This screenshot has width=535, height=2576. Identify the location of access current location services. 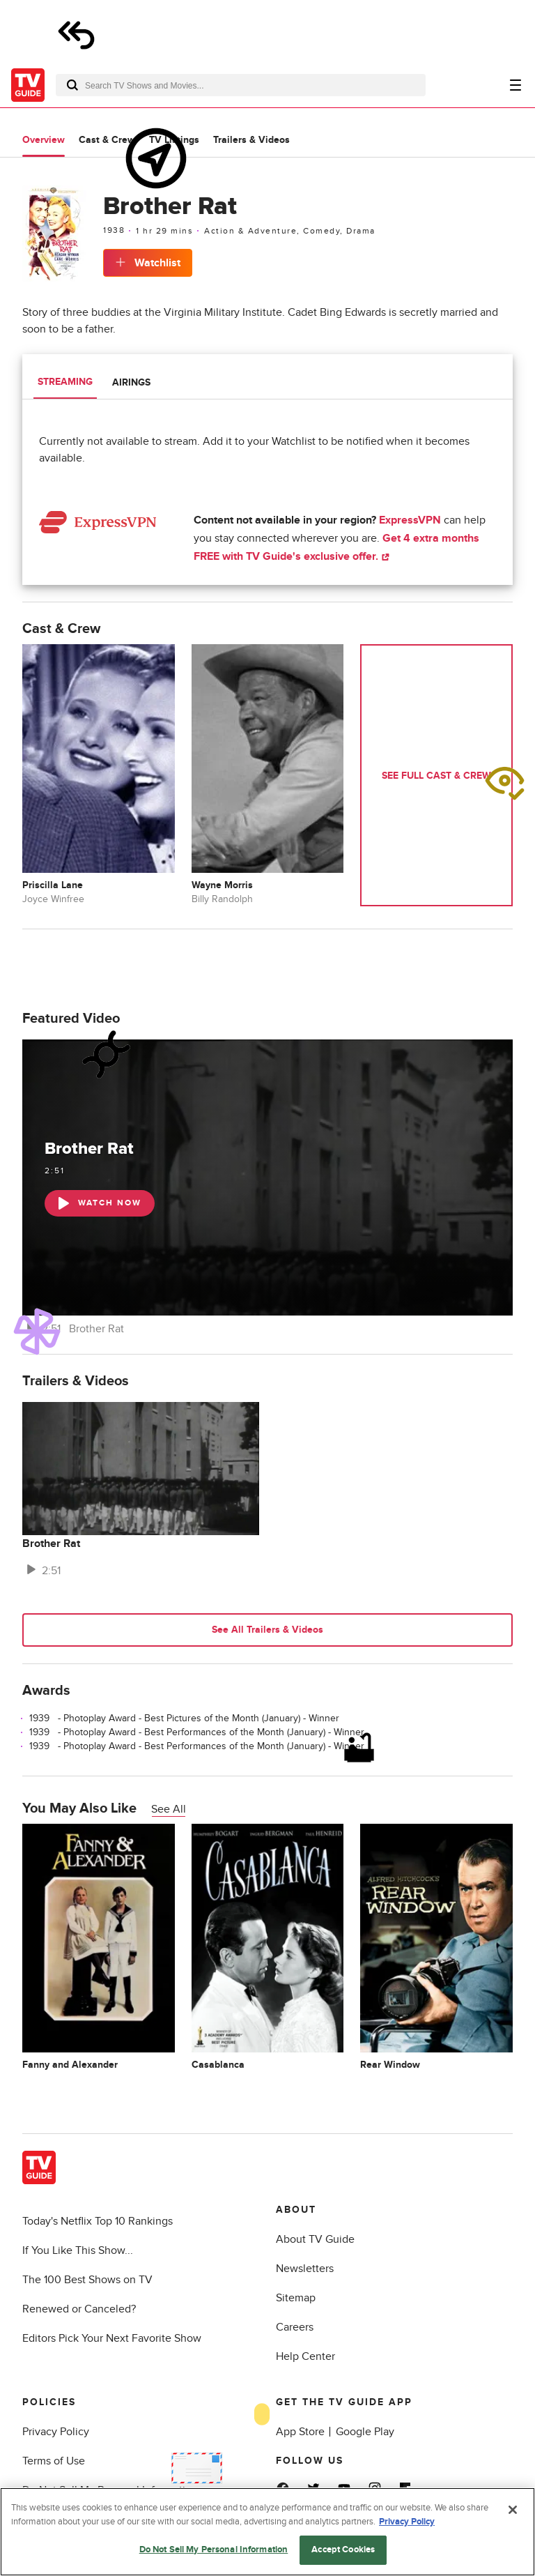
(156, 158).